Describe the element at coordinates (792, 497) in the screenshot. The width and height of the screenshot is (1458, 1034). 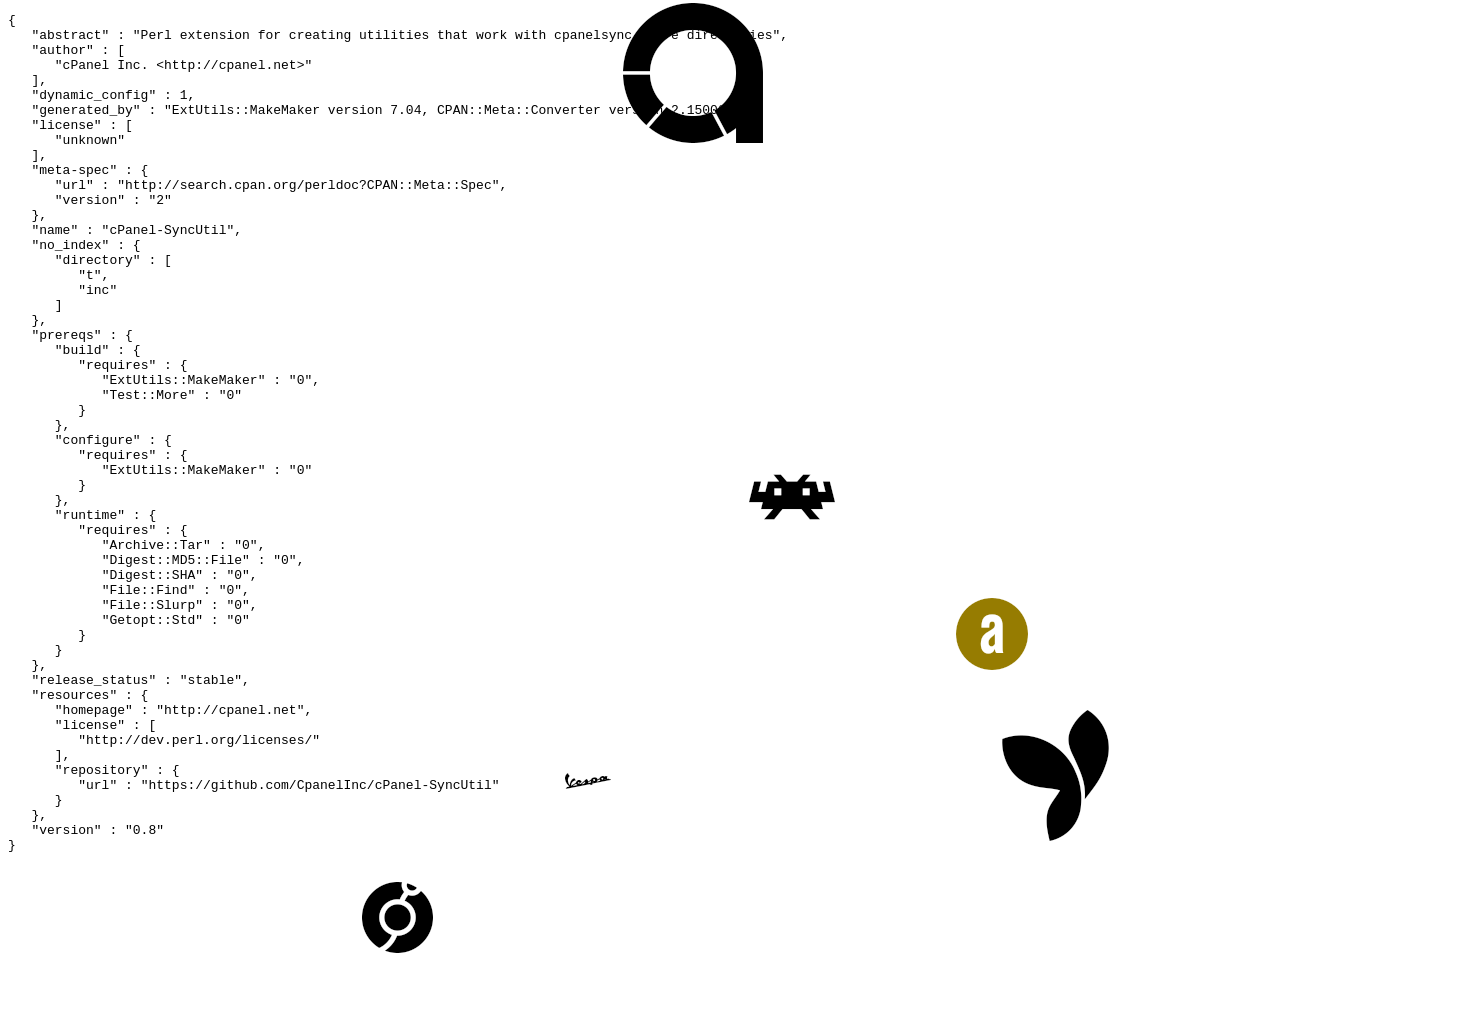
I see `open RetroArch emulator app` at that location.